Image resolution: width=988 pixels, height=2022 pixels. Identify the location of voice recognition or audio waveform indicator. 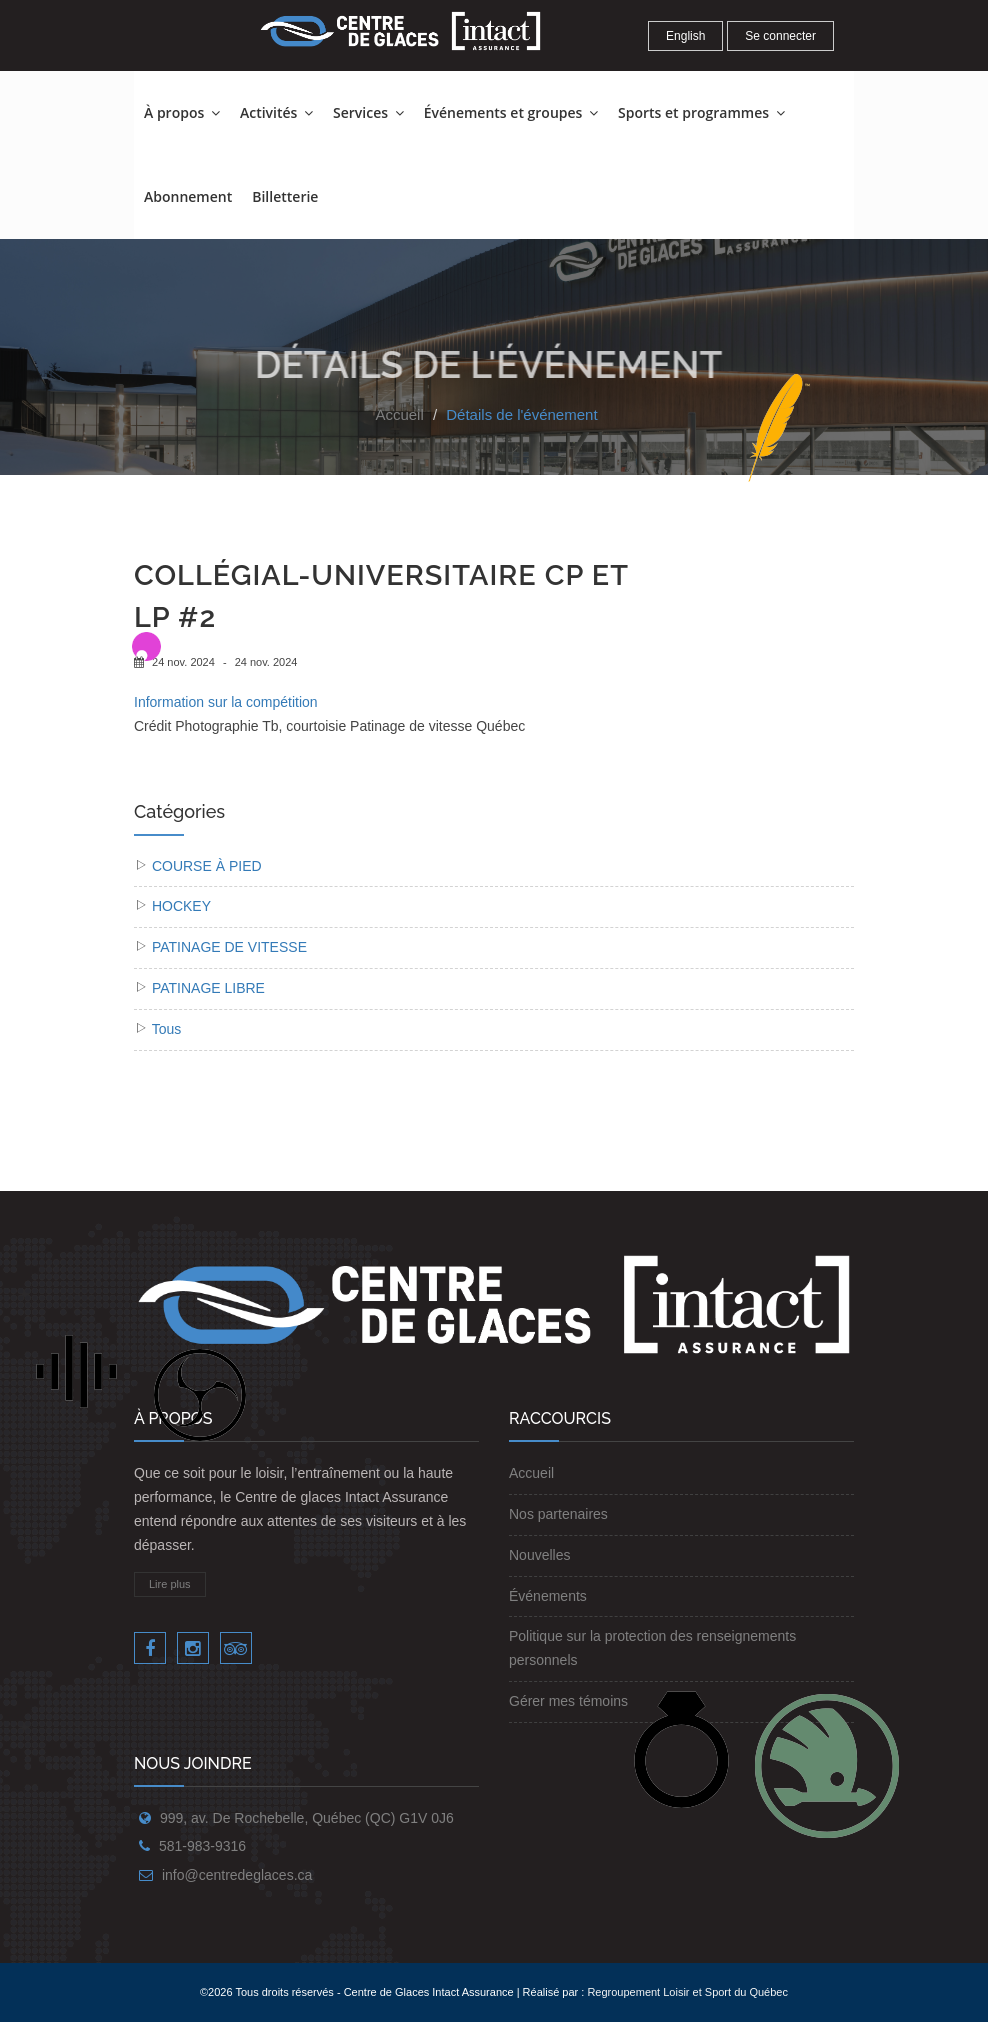
(76, 1371).